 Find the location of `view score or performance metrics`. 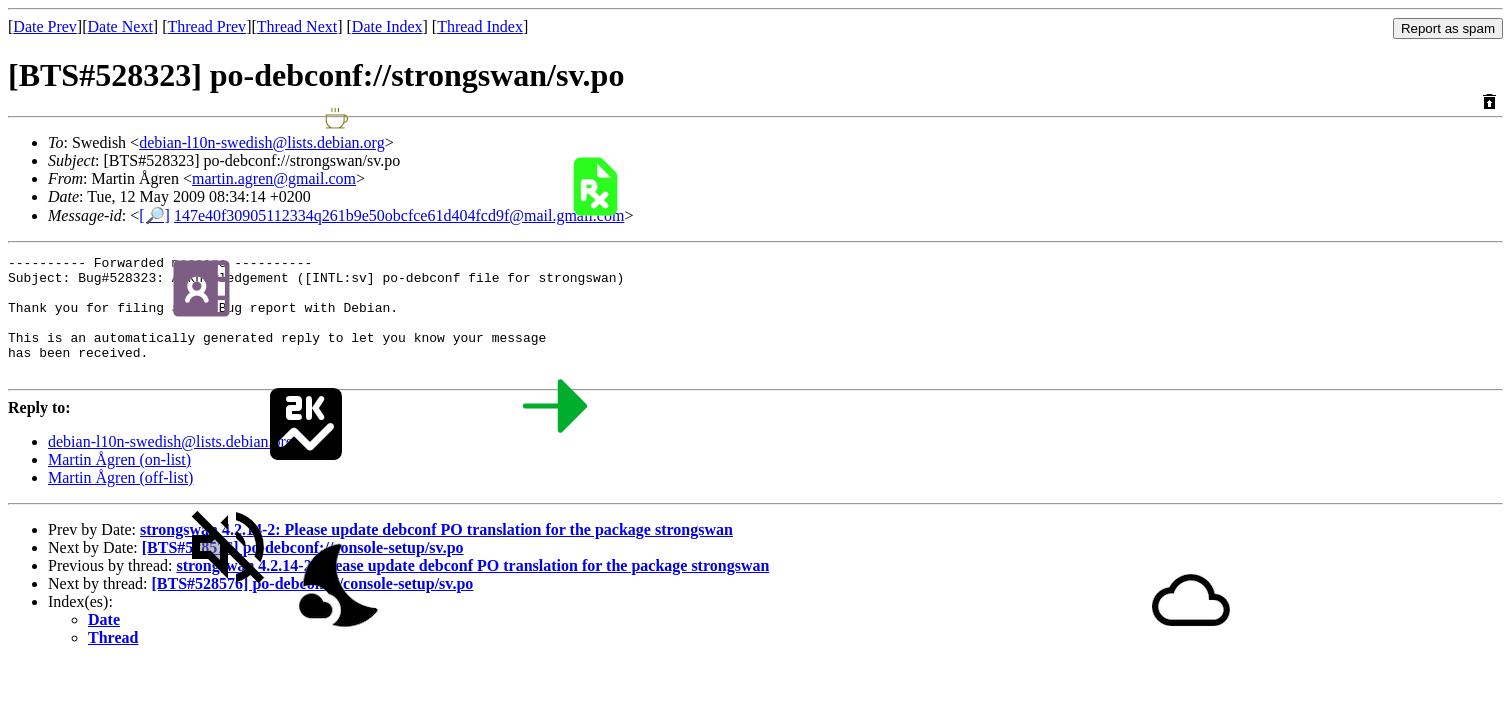

view score or performance metrics is located at coordinates (306, 424).